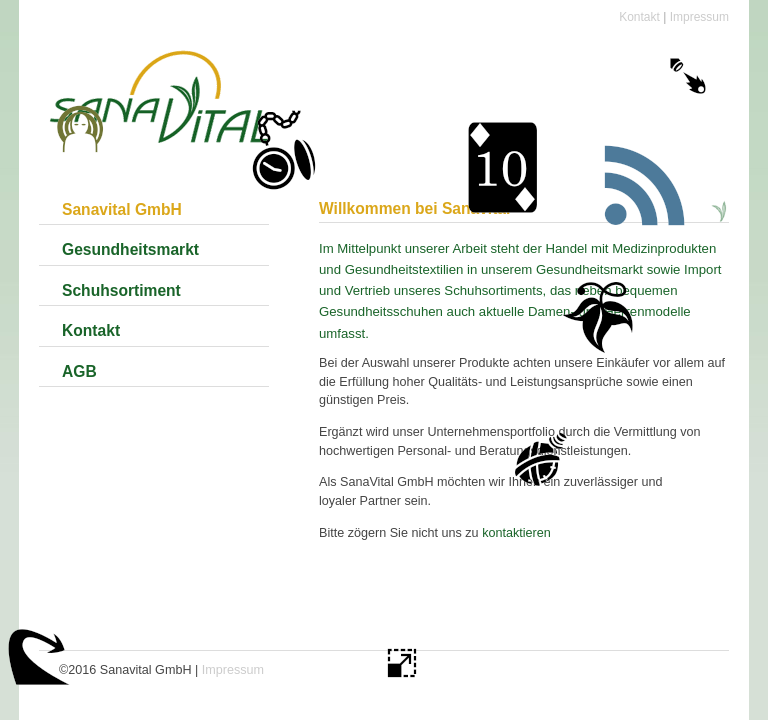 The width and height of the screenshot is (768, 720). Describe the element at coordinates (597, 317) in the screenshot. I see `represents plant or nature-related content` at that location.